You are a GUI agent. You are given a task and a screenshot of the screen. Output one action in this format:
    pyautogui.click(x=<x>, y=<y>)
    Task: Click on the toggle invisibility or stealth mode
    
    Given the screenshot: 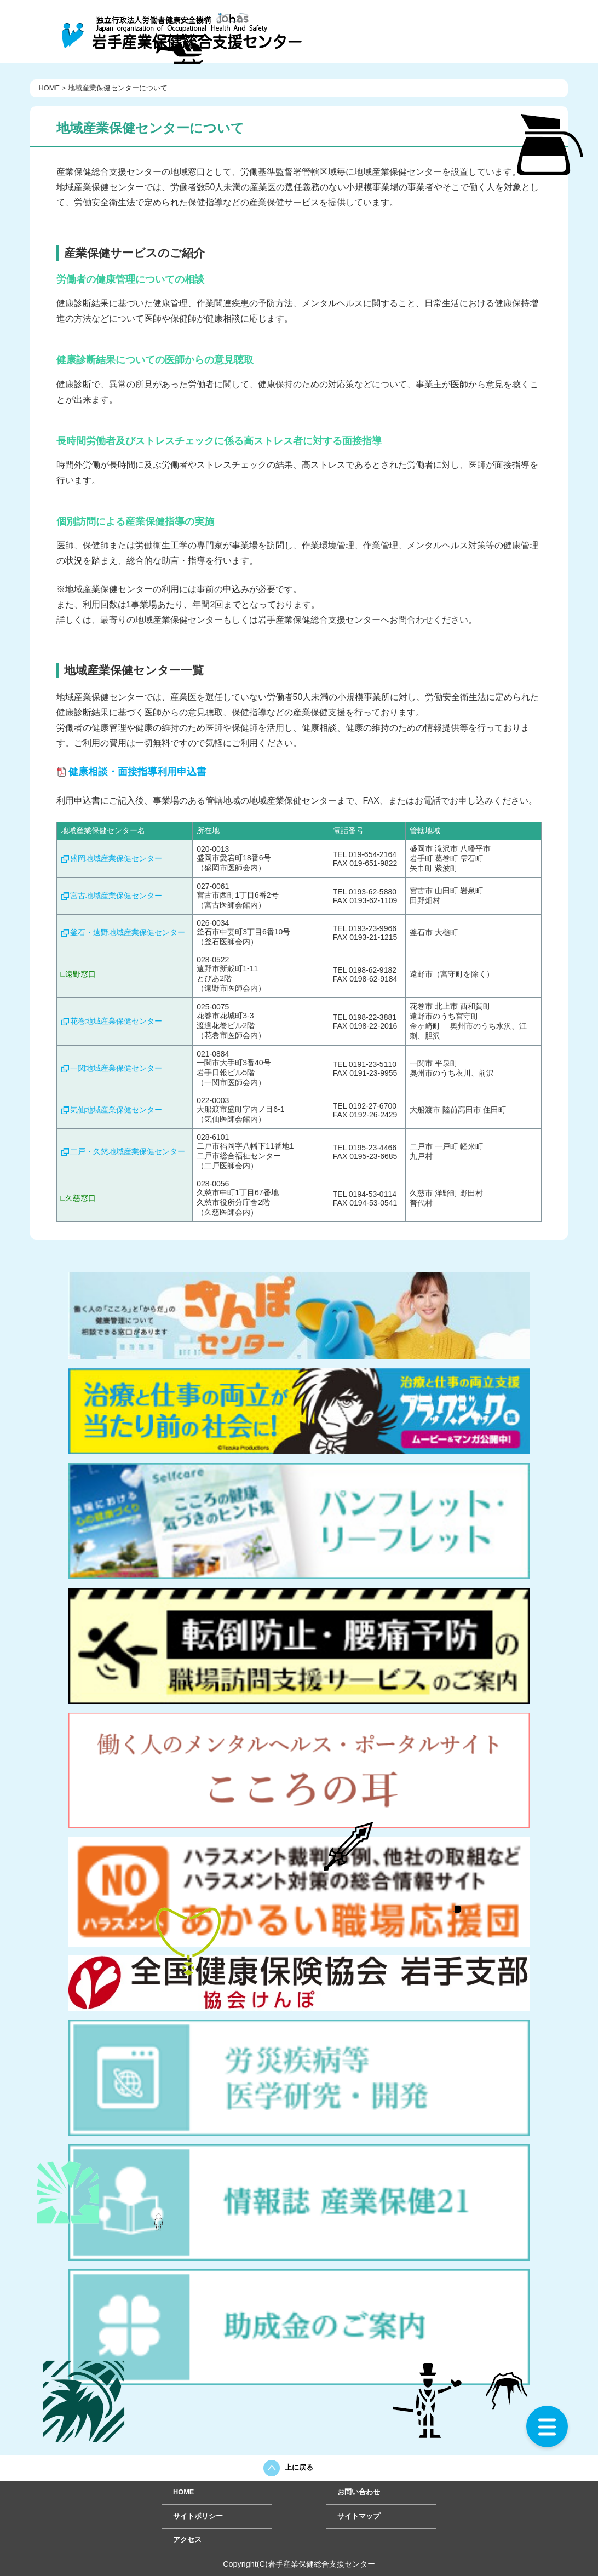 What is the action you would take?
    pyautogui.click(x=158, y=2222)
    